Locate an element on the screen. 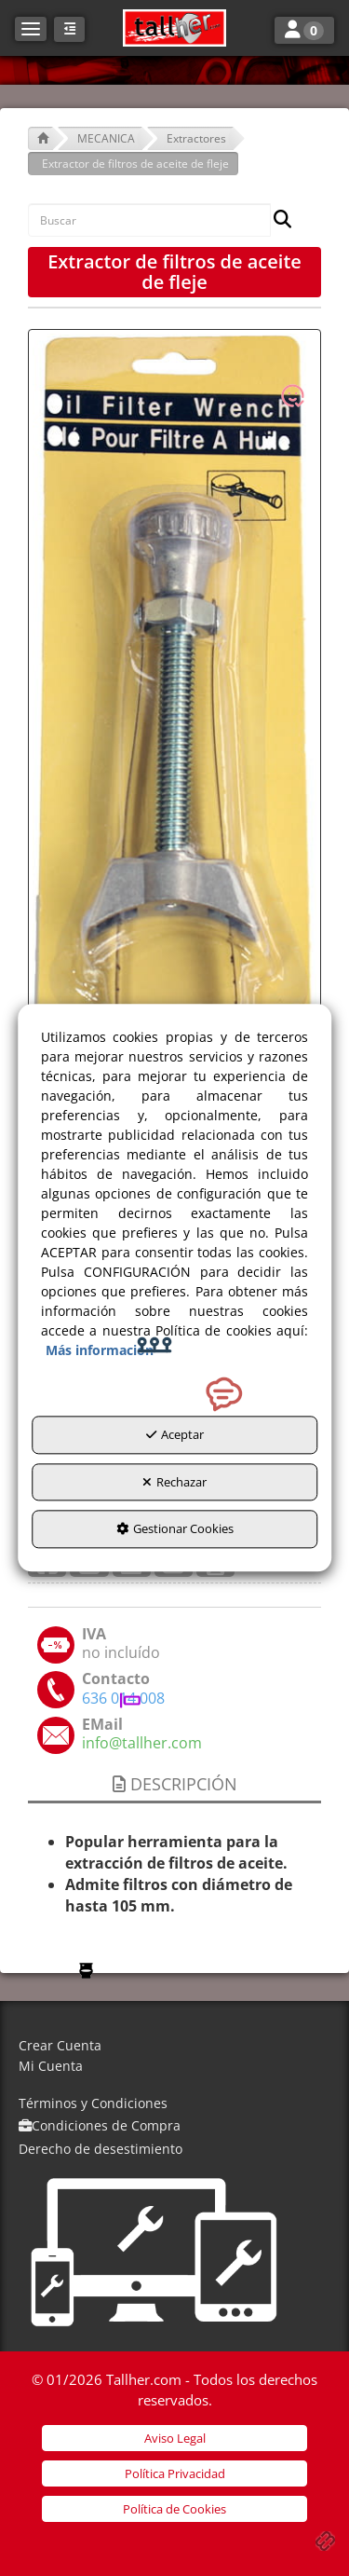 Image resolution: width=349 pixels, height=2576 pixels. align text or content to the left is located at coordinates (129, 1700).